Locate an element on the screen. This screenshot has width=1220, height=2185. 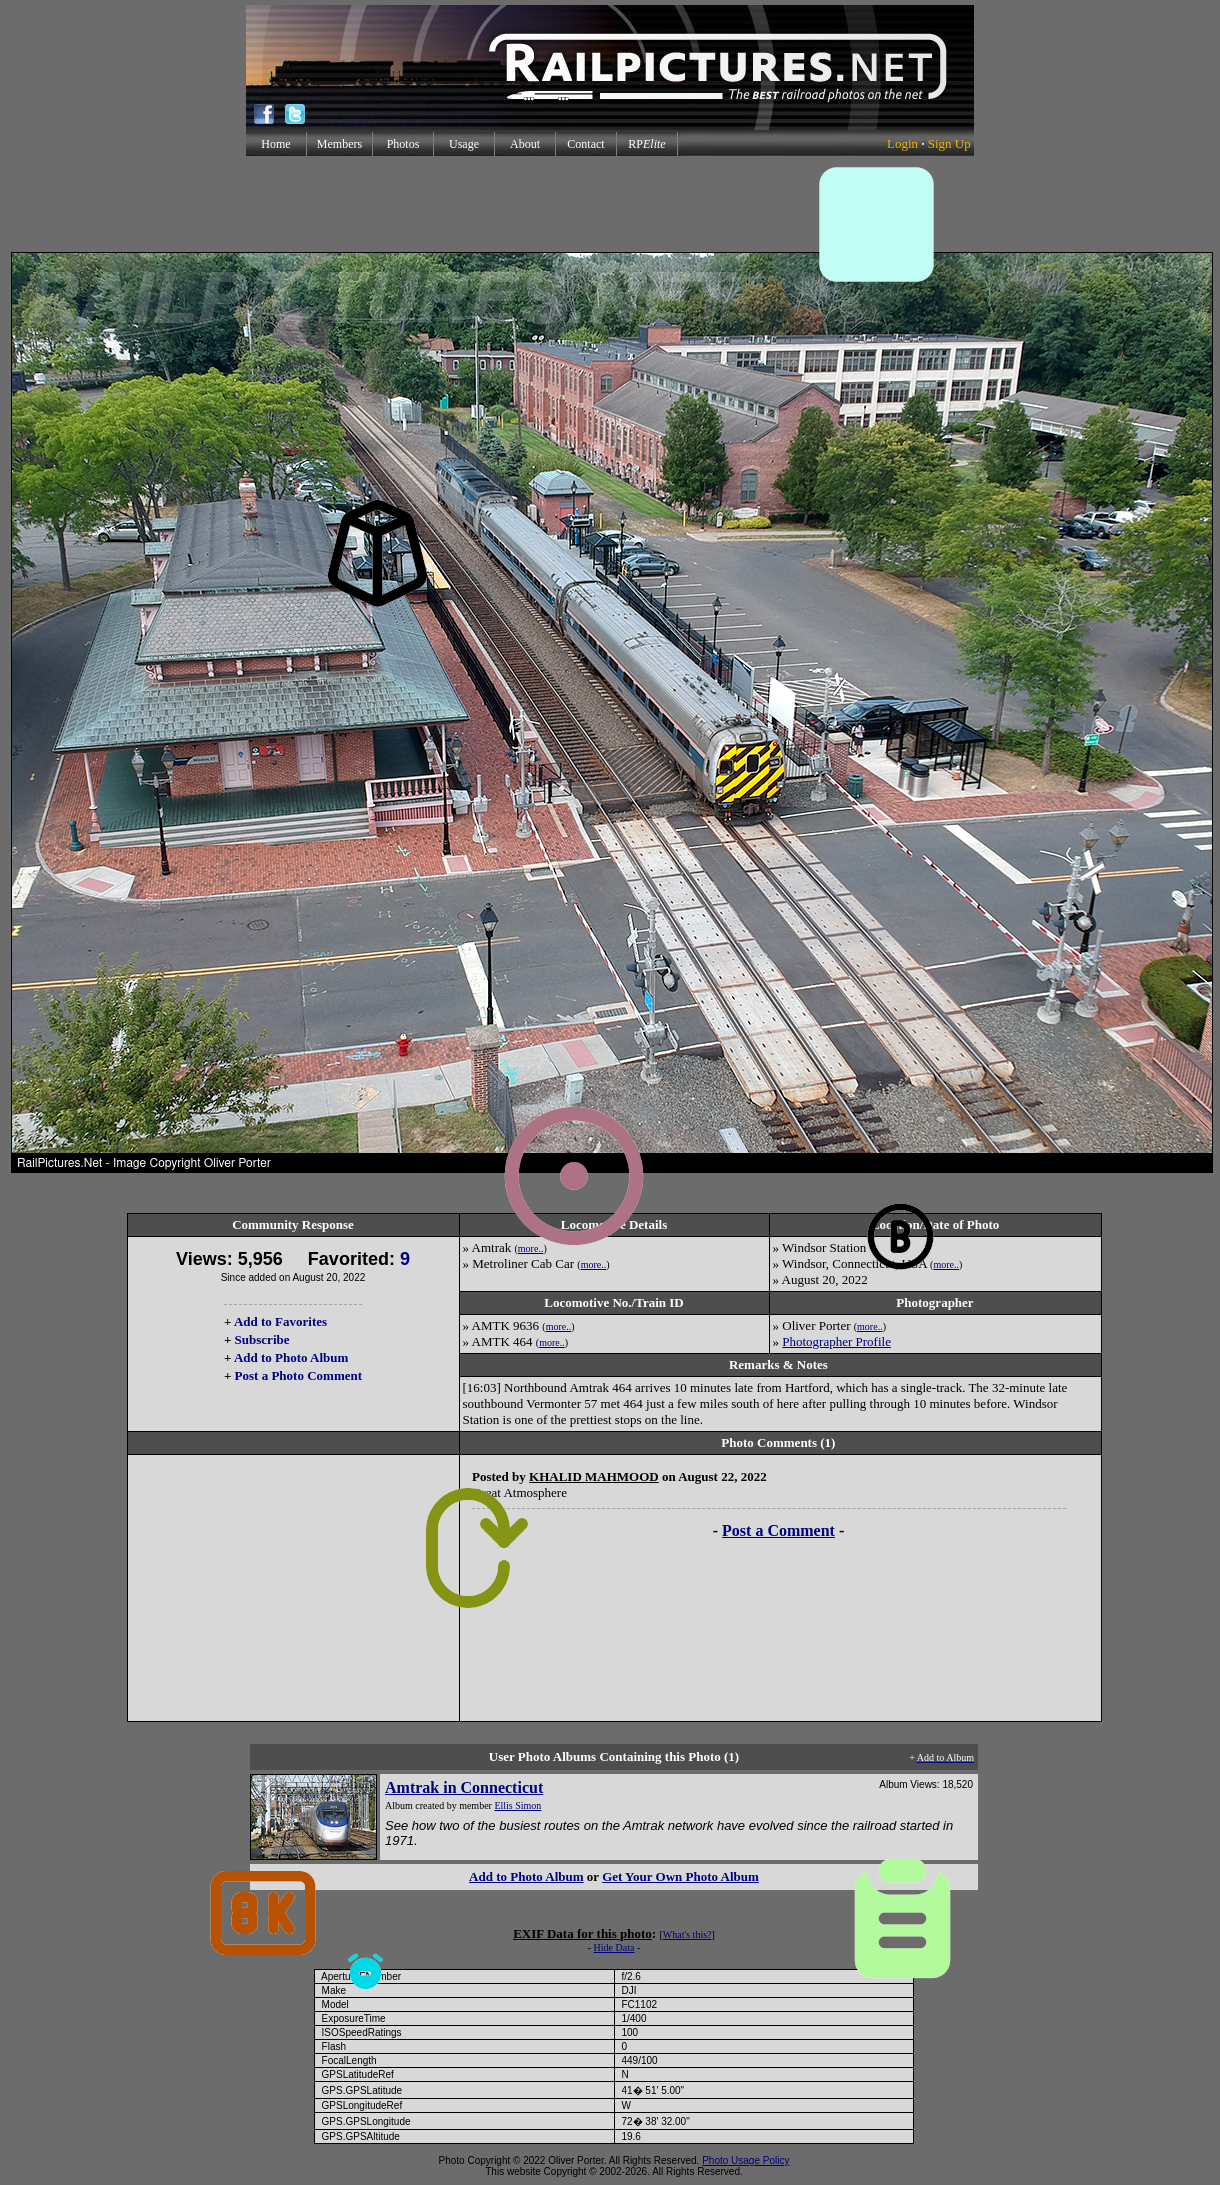
indicates 8K video resolution quality is located at coordinates (263, 1913).